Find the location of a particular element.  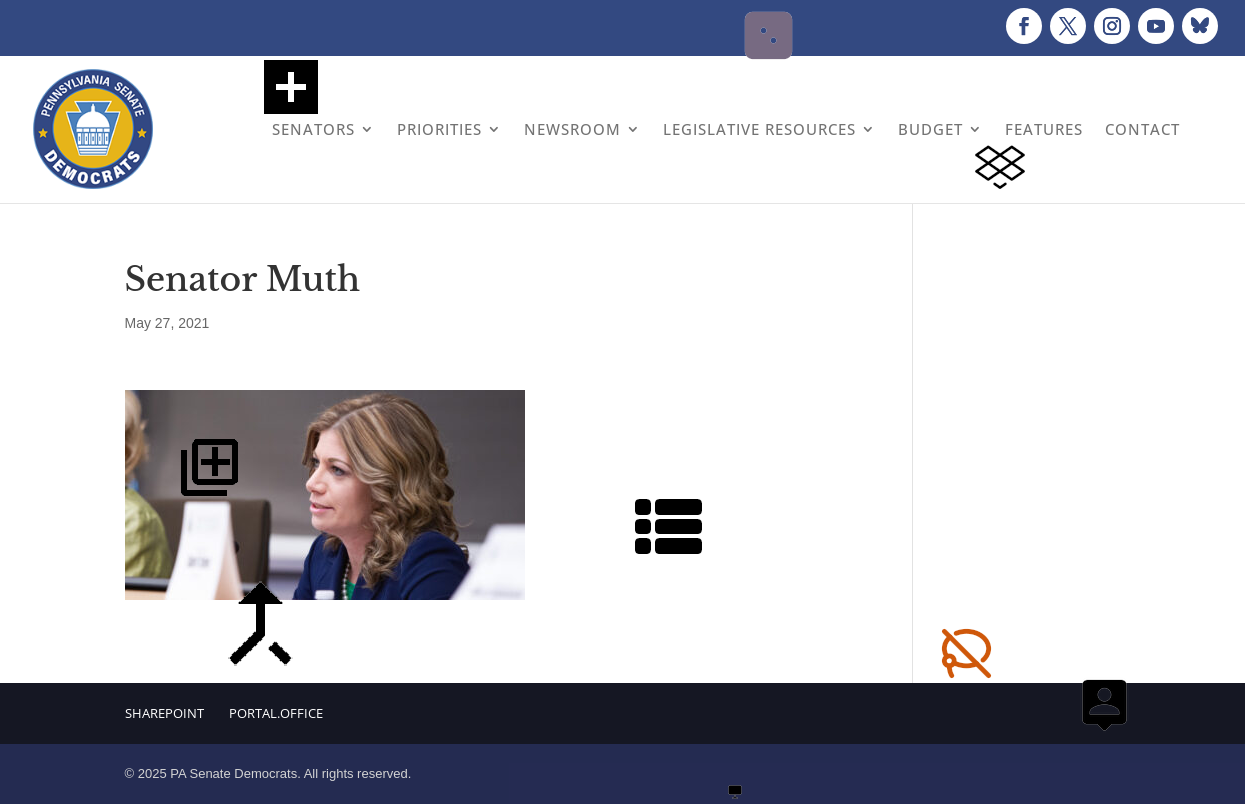

access display or screen settings is located at coordinates (735, 792).